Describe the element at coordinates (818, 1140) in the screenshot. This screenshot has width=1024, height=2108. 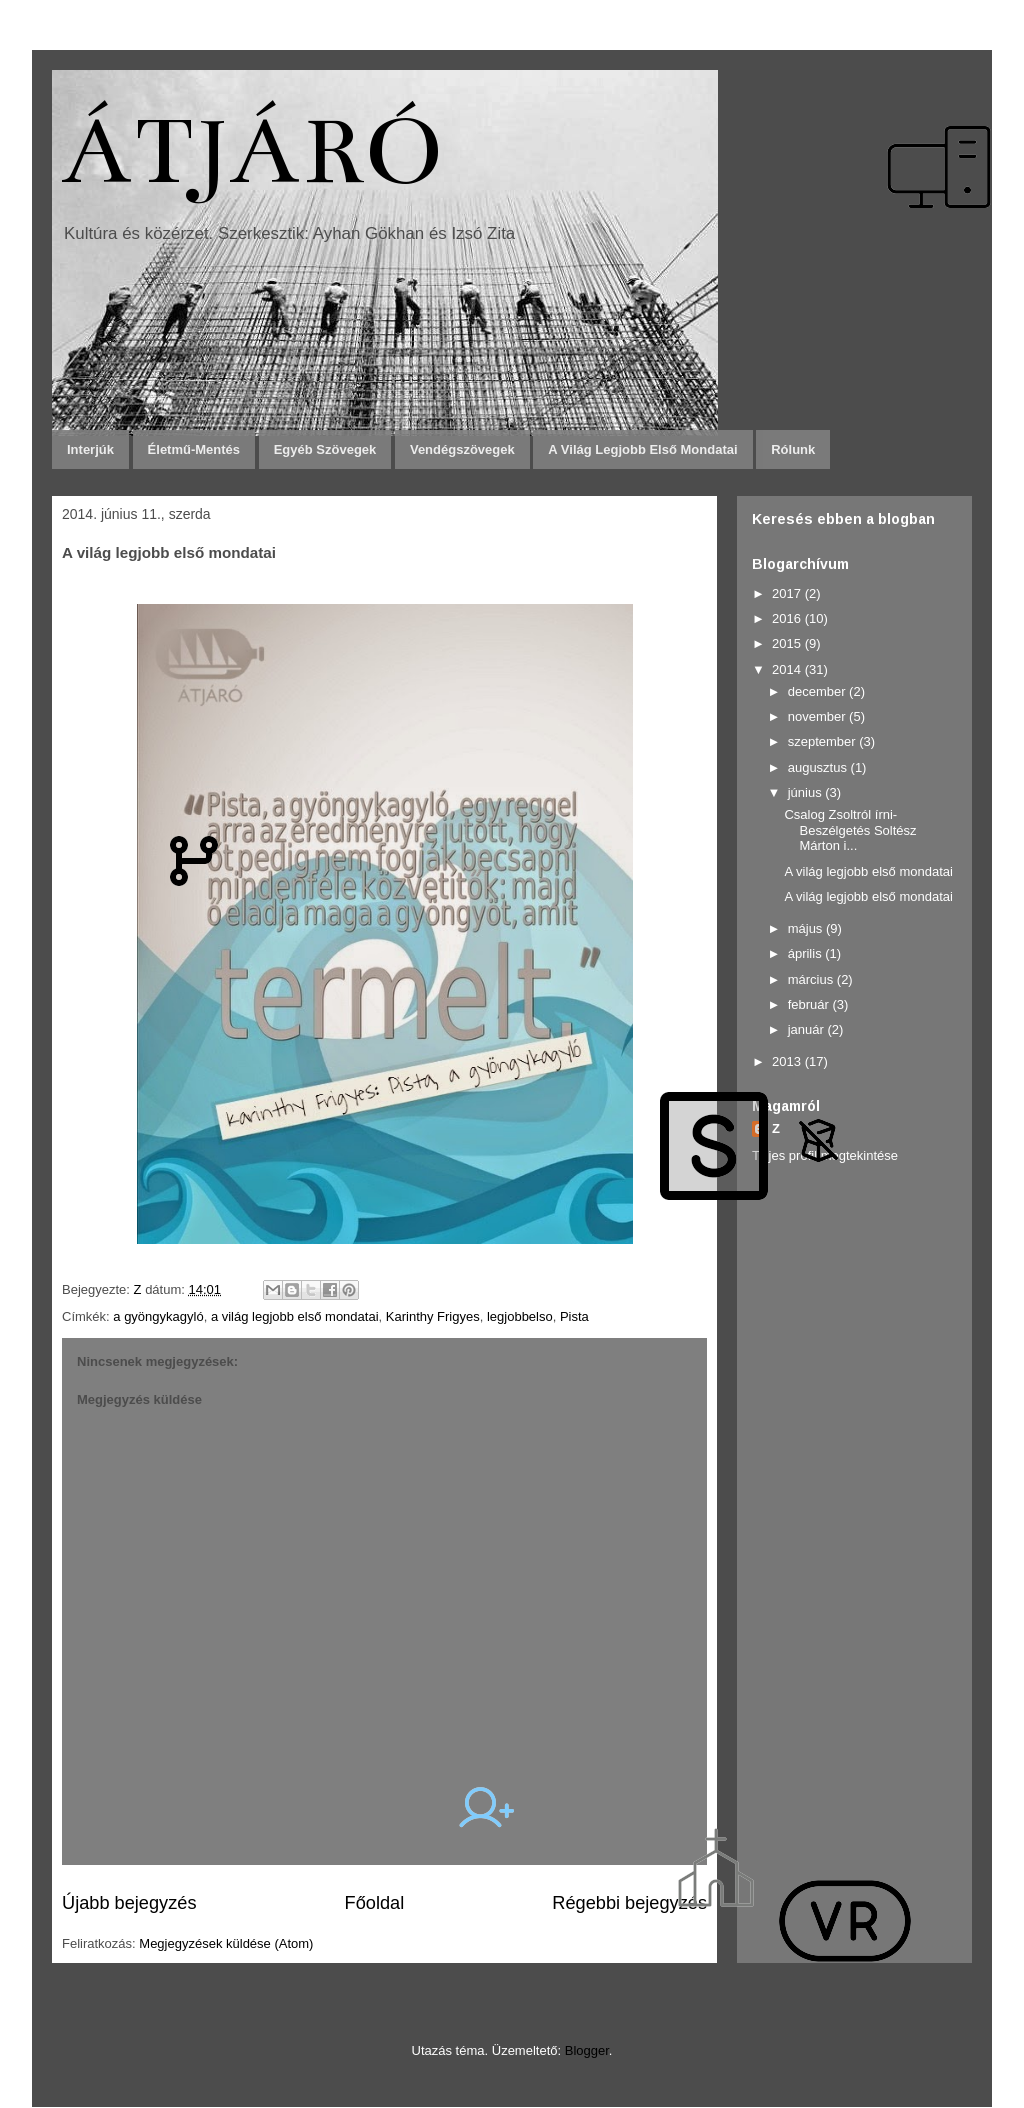
I see `disable 3D object rendering` at that location.